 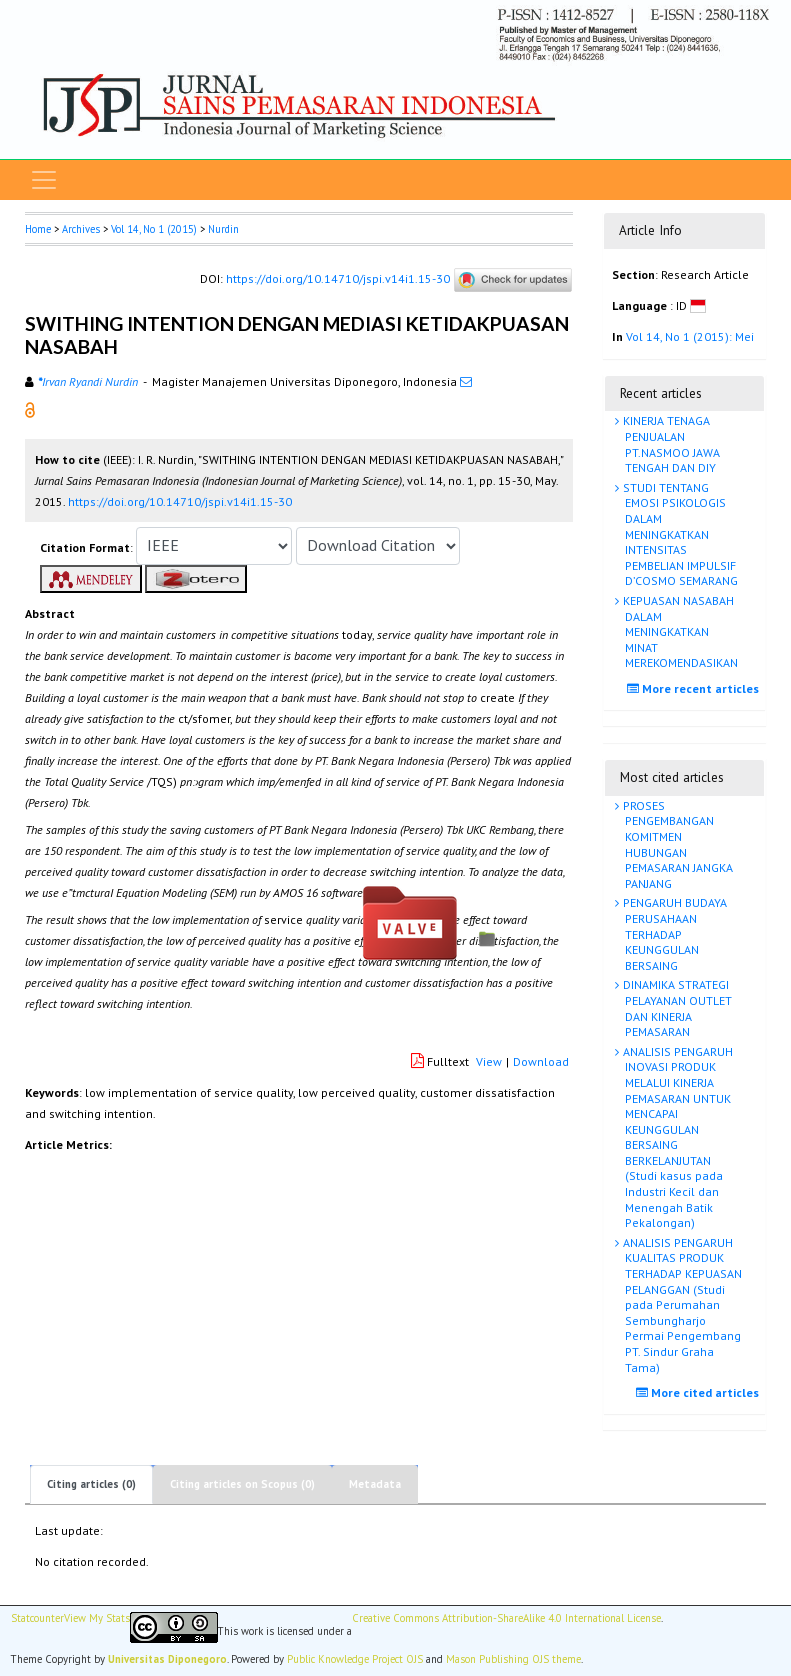 I want to click on open a folder or directory, so click(x=487, y=939).